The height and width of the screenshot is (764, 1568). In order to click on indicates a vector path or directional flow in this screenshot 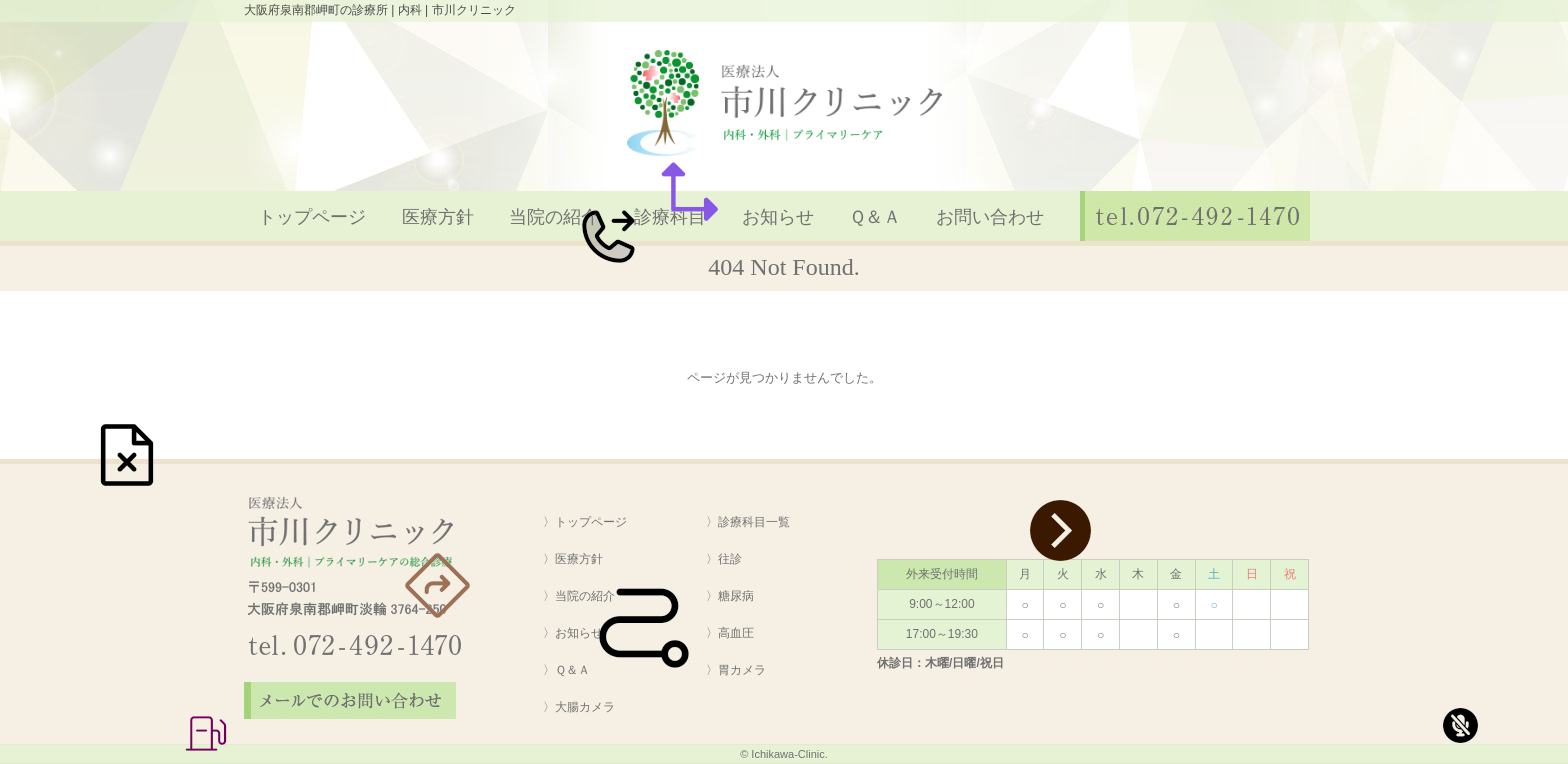, I will do `click(687, 190)`.